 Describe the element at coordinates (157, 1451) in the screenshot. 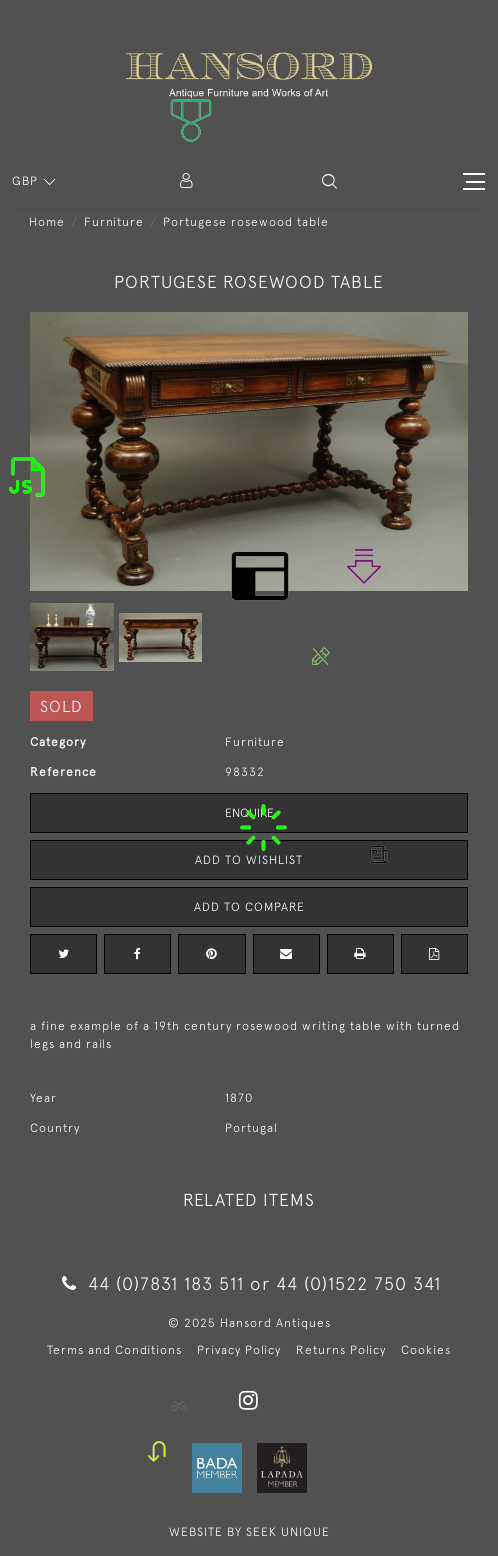

I see `undo or go back to previous state` at that location.